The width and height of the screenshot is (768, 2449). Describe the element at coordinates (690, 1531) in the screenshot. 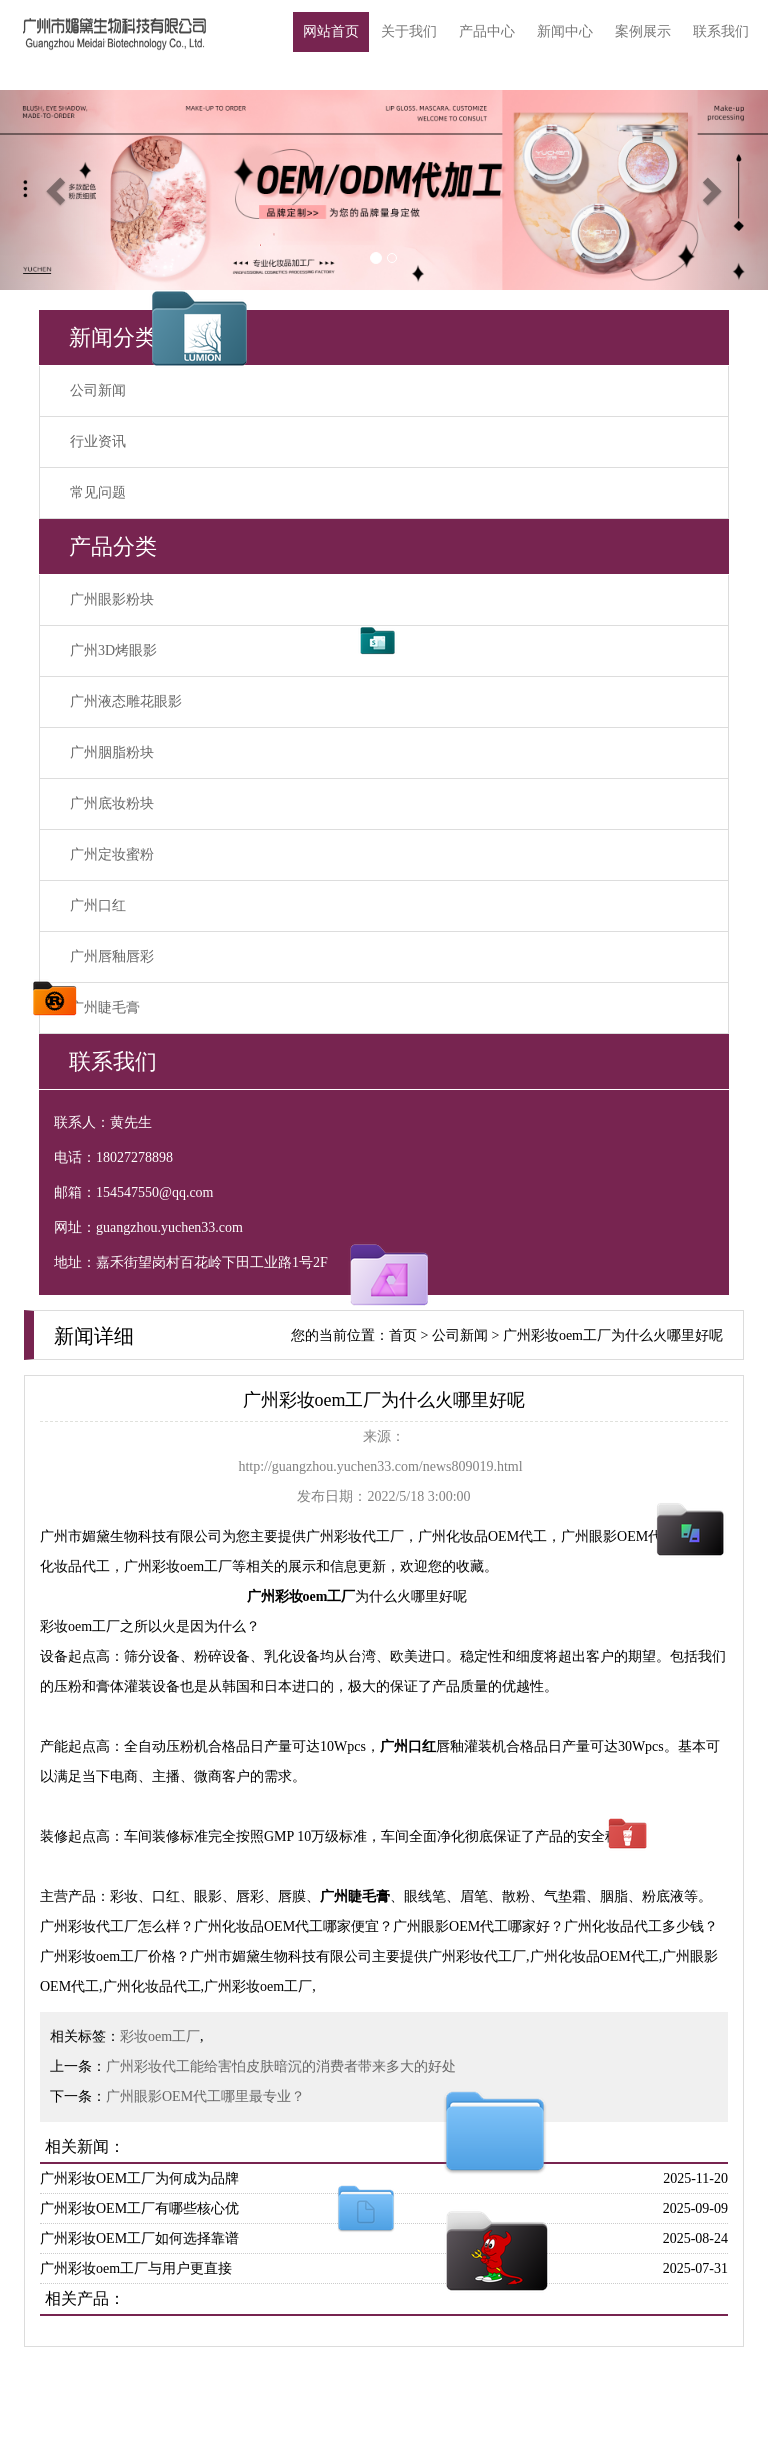

I see `open folder containing JetBrains Code With Me projects` at that location.